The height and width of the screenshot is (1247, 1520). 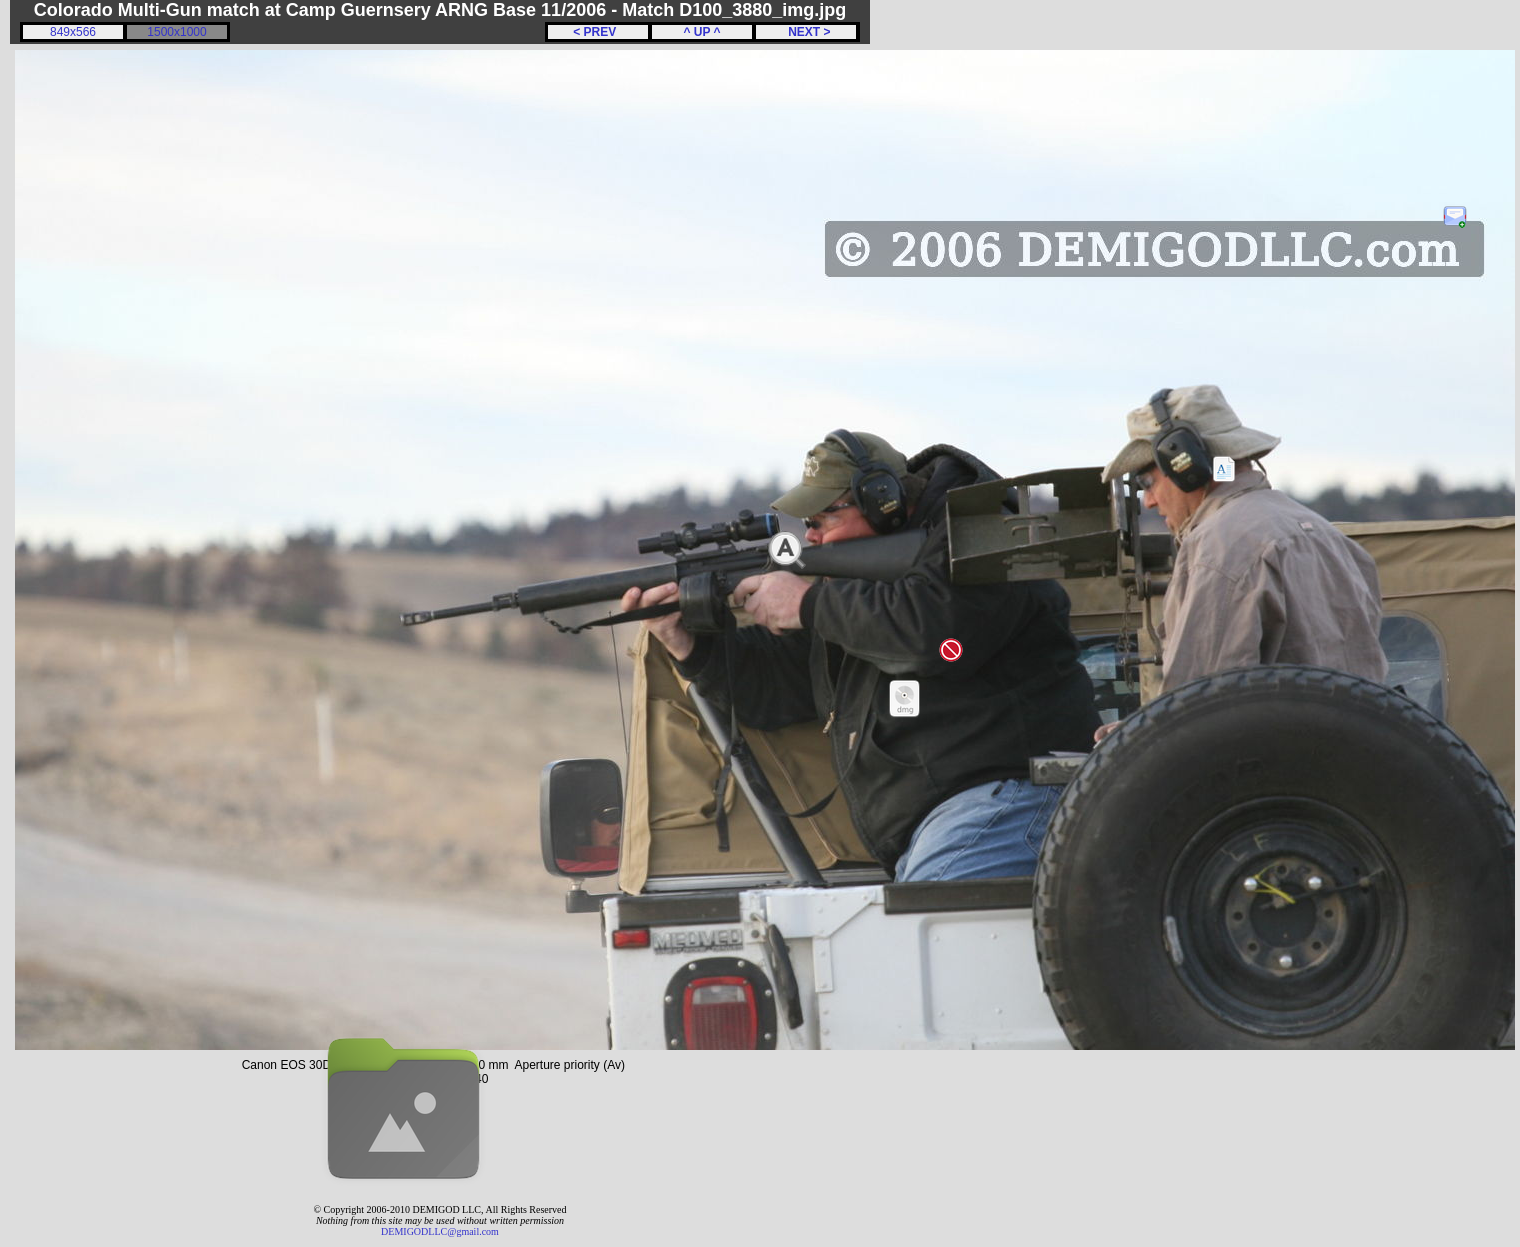 What do you see at coordinates (1455, 216) in the screenshot?
I see `compose a new email message` at bounding box center [1455, 216].